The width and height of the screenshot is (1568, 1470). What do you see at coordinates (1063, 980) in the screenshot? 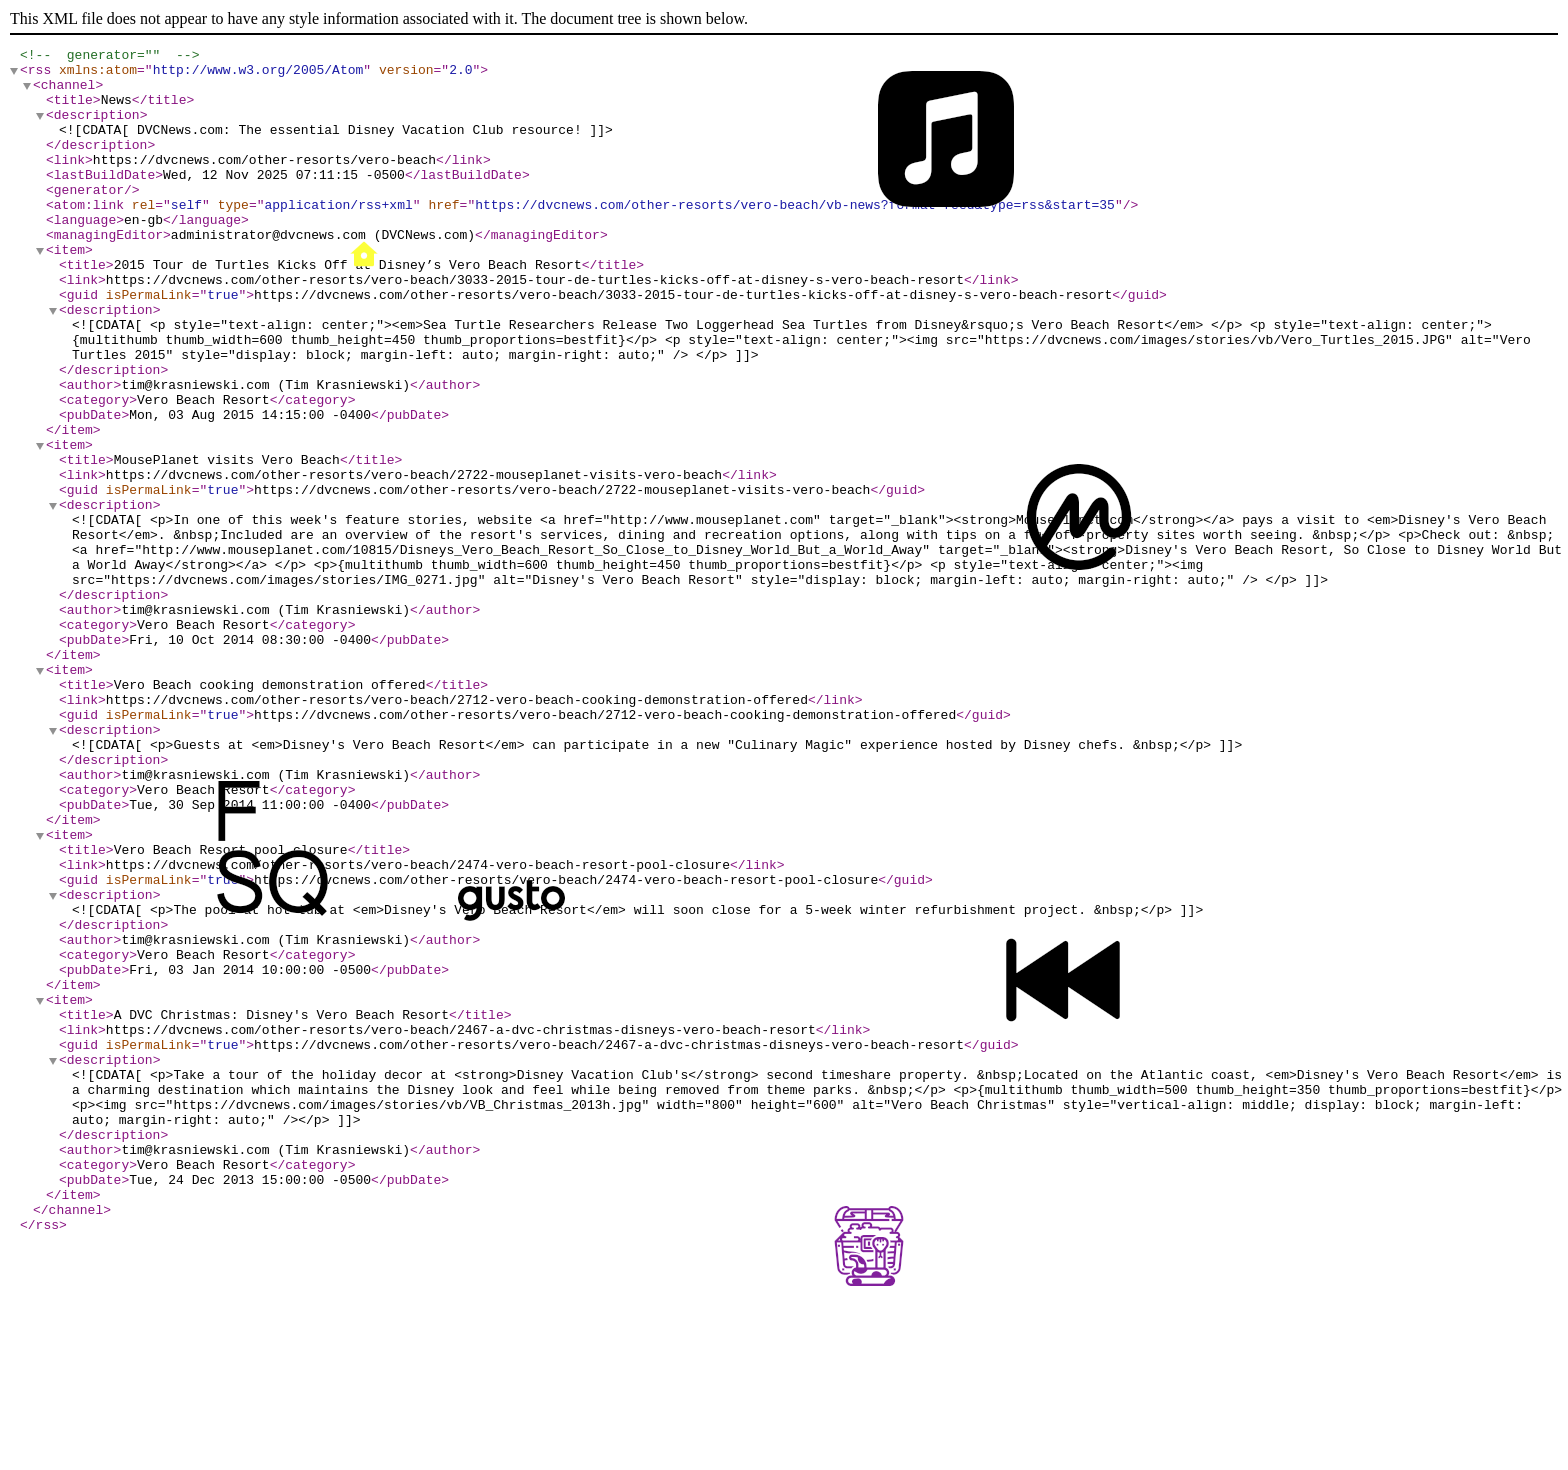
I see `skip to the beginning of the track` at bounding box center [1063, 980].